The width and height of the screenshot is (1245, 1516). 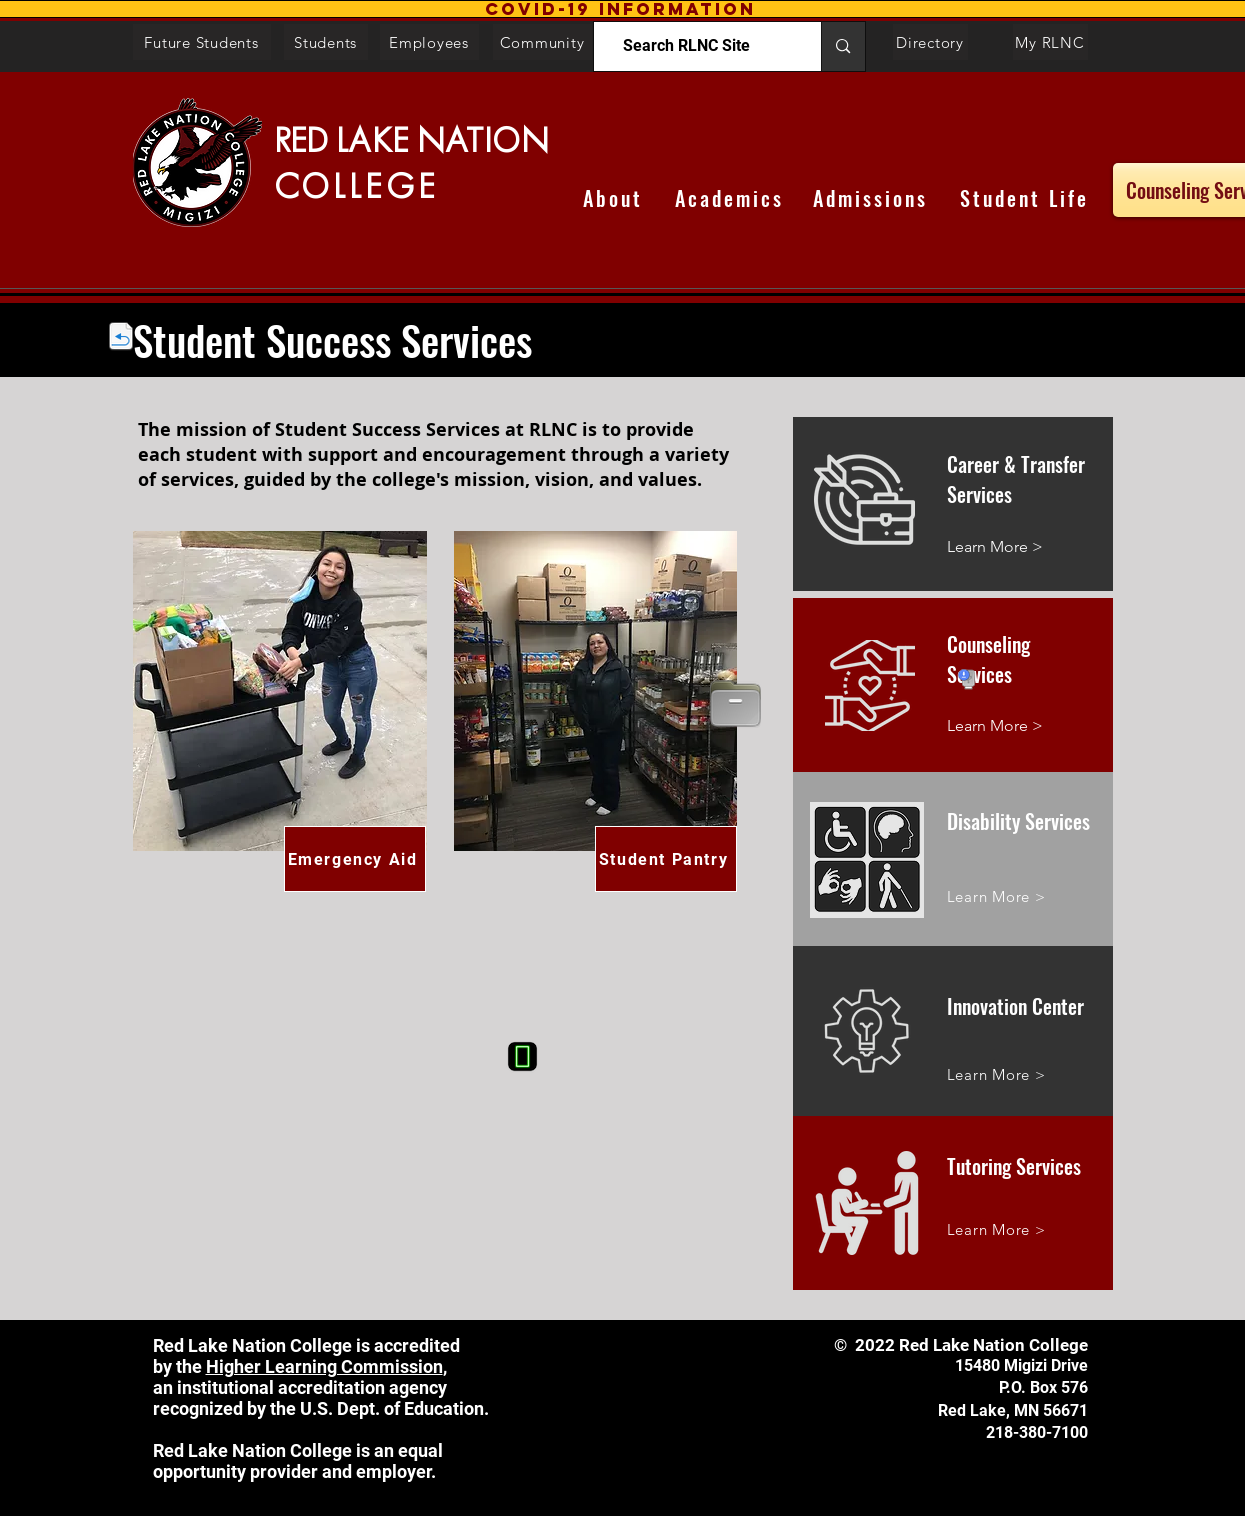 What do you see at coordinates (735, 703) in the screenshot?
I see `open the file manager application` at bounding box center [735, 703].